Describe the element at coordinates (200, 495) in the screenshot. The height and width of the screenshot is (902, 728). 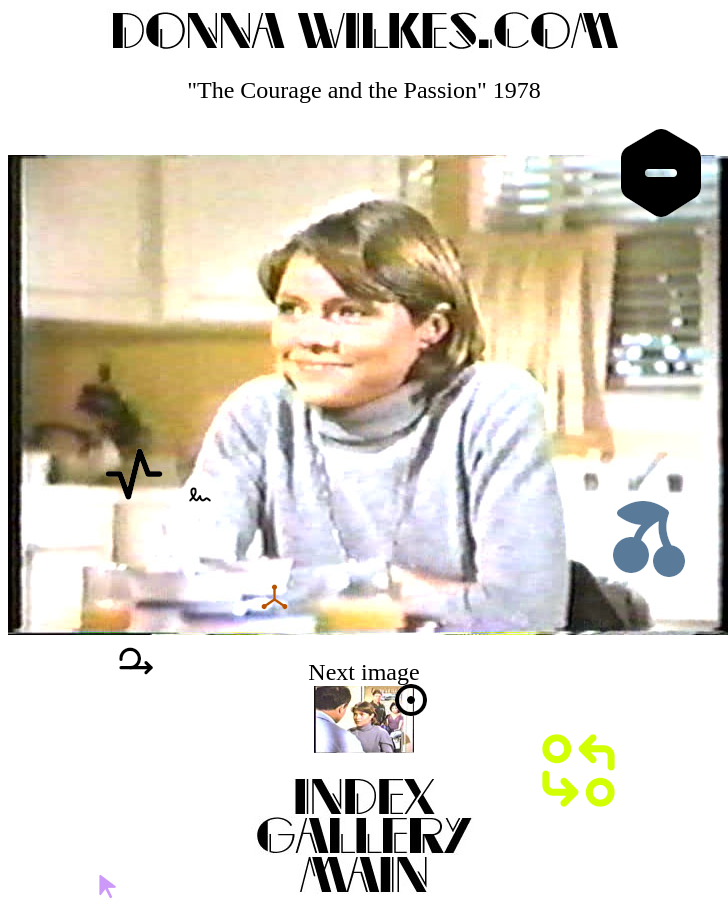
I see `add your signature to a document` at that location.